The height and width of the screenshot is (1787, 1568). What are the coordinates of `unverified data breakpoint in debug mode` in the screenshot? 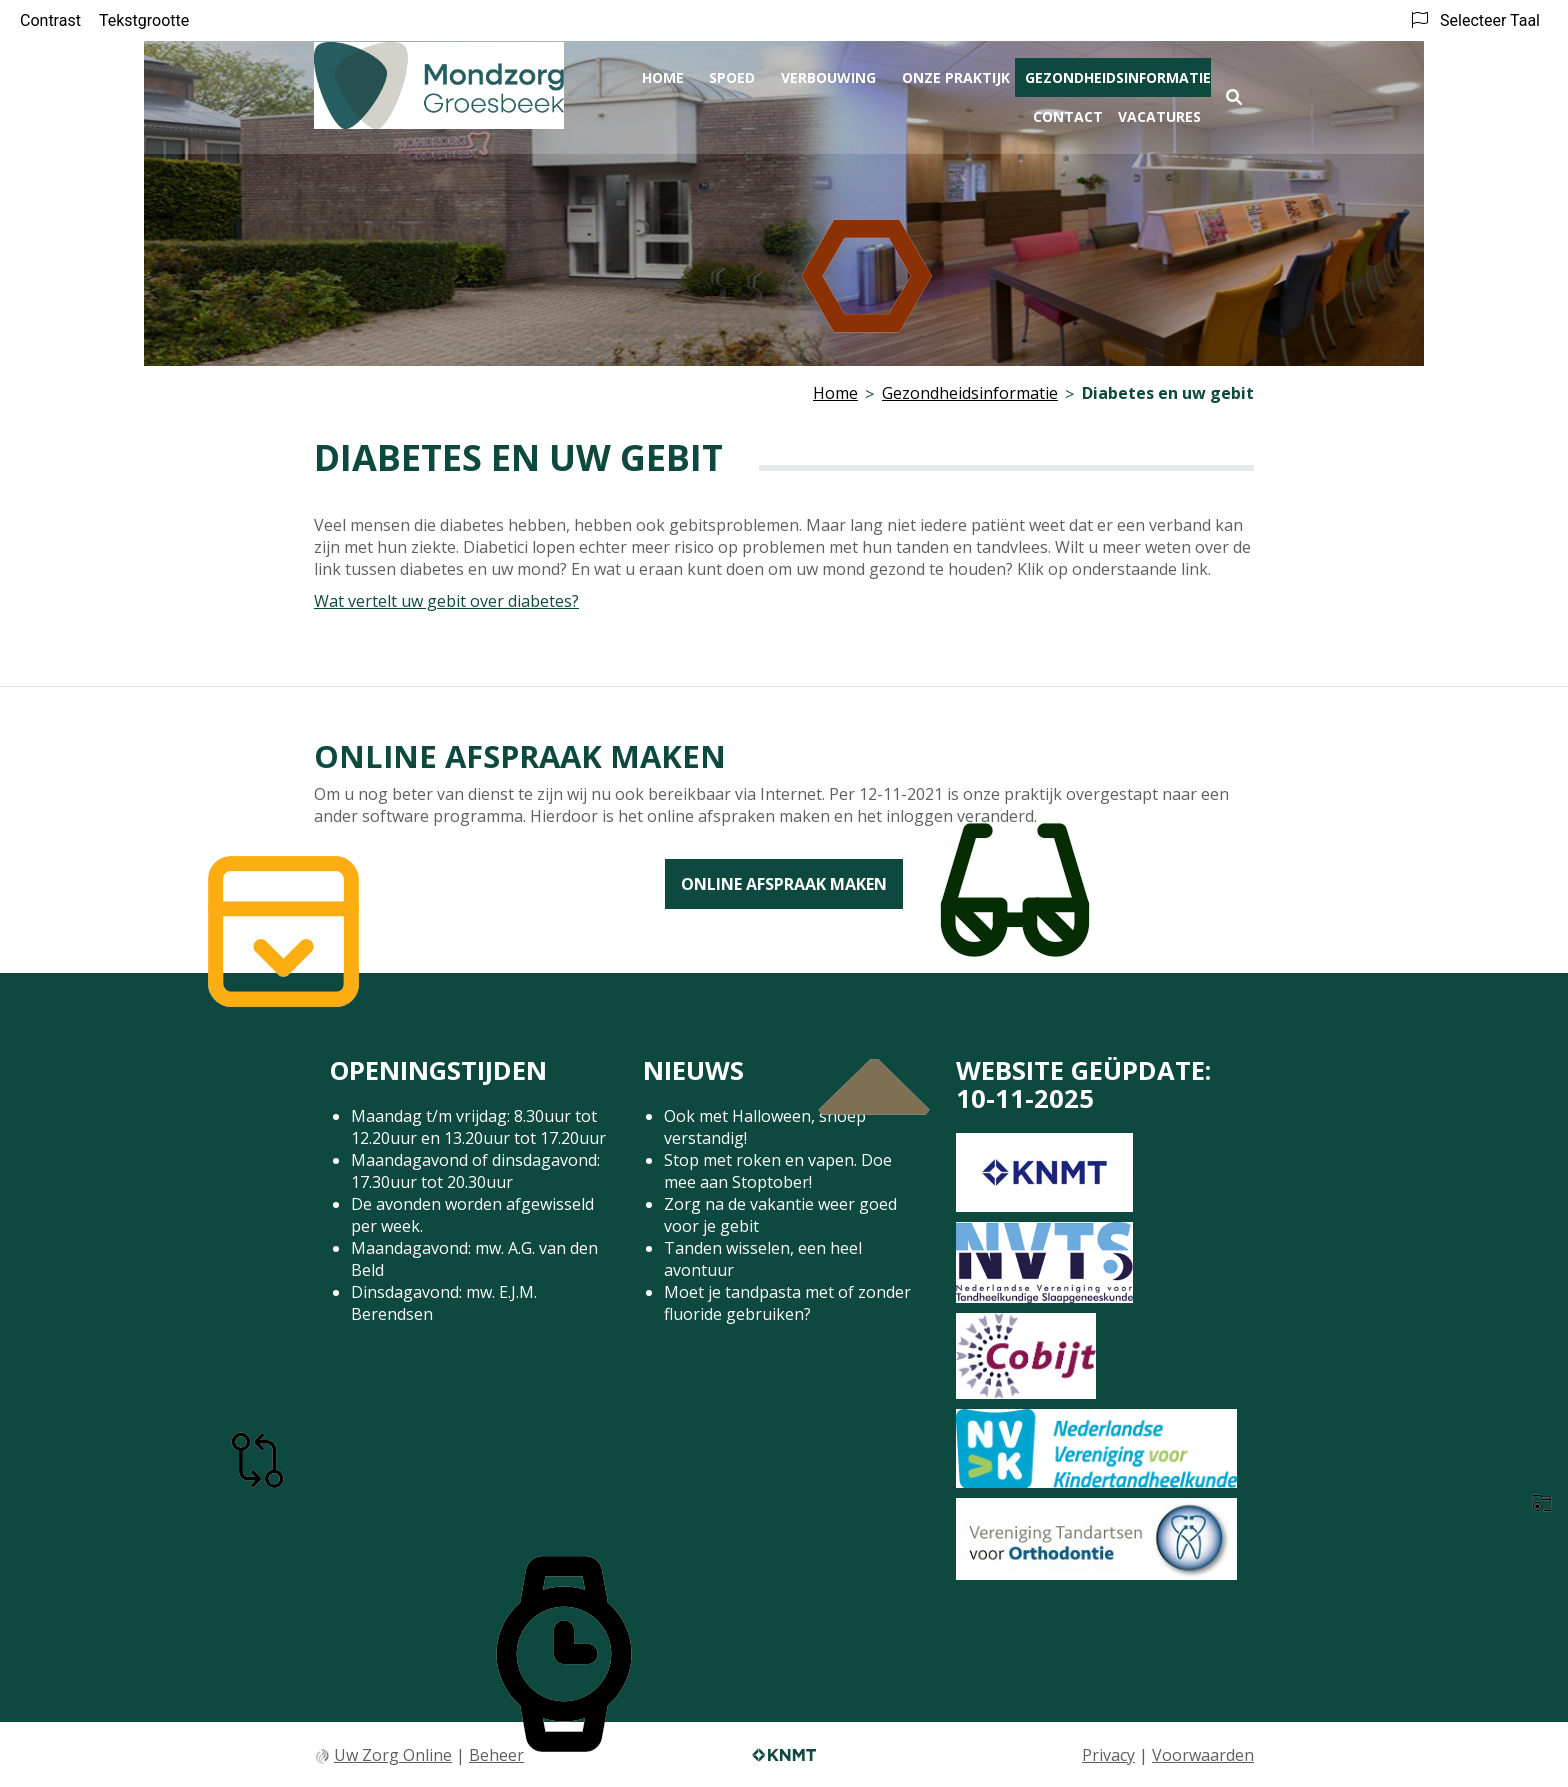 It's located at (872, 276).